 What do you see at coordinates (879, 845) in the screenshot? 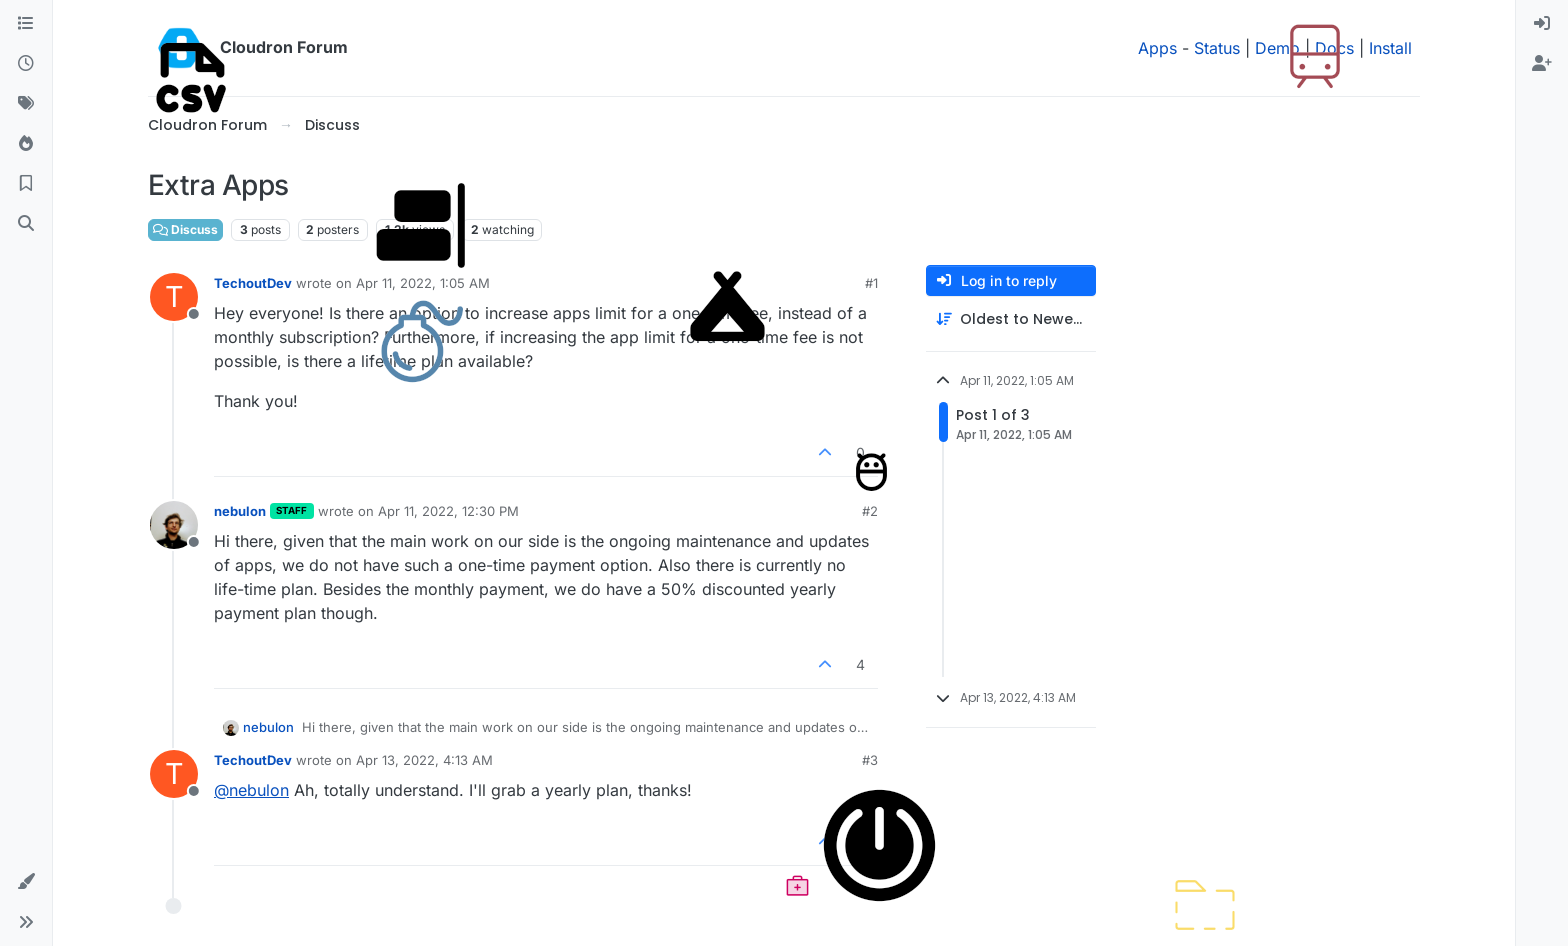
I see `turn device on or off` at bounding box center [879, 845].